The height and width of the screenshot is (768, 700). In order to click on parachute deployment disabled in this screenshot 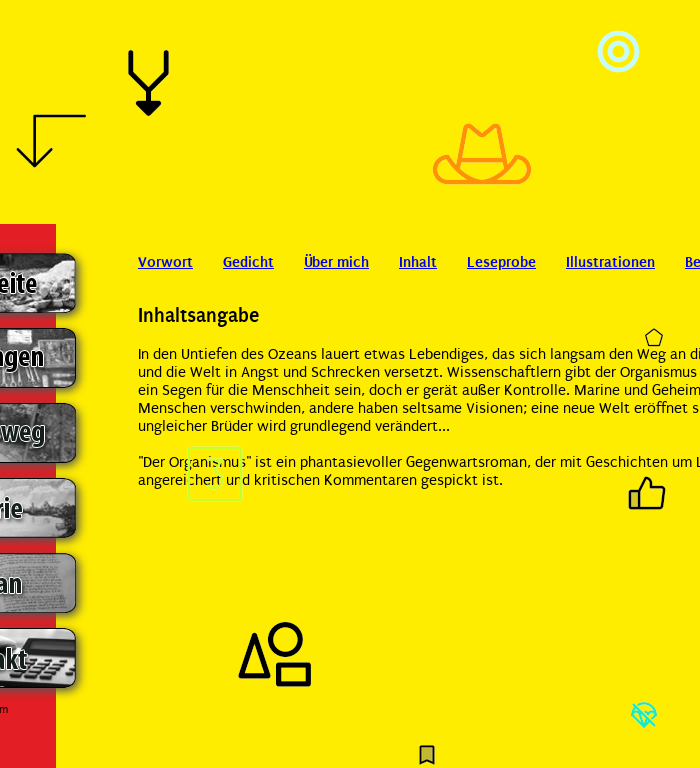, I will do `click(644, 715)`.